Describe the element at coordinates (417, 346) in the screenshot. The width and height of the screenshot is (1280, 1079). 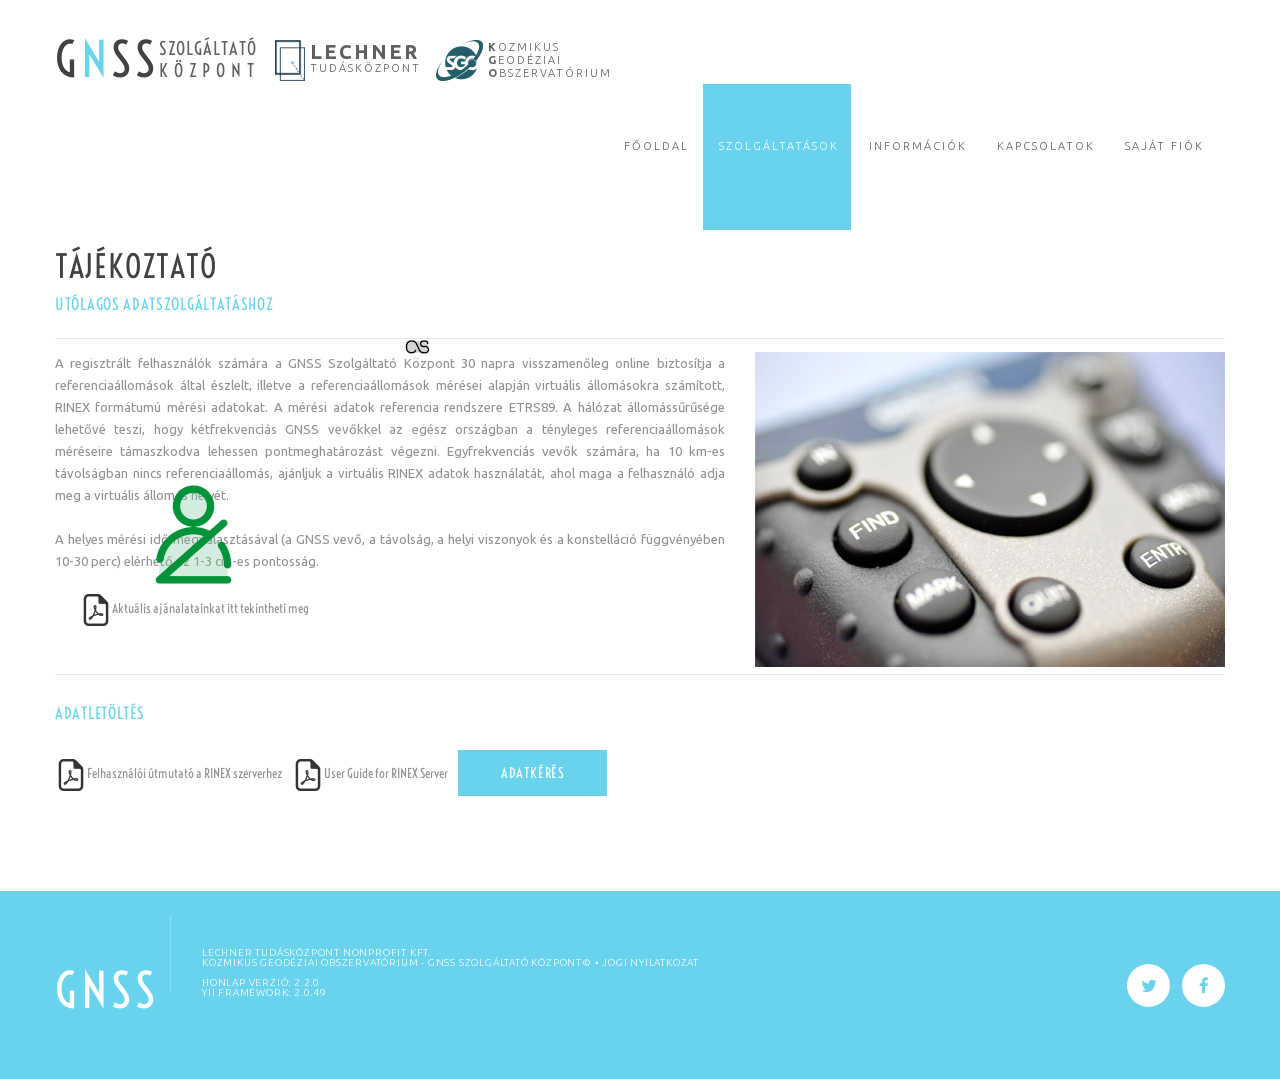
I see `connect to Last.fm account` at that location.